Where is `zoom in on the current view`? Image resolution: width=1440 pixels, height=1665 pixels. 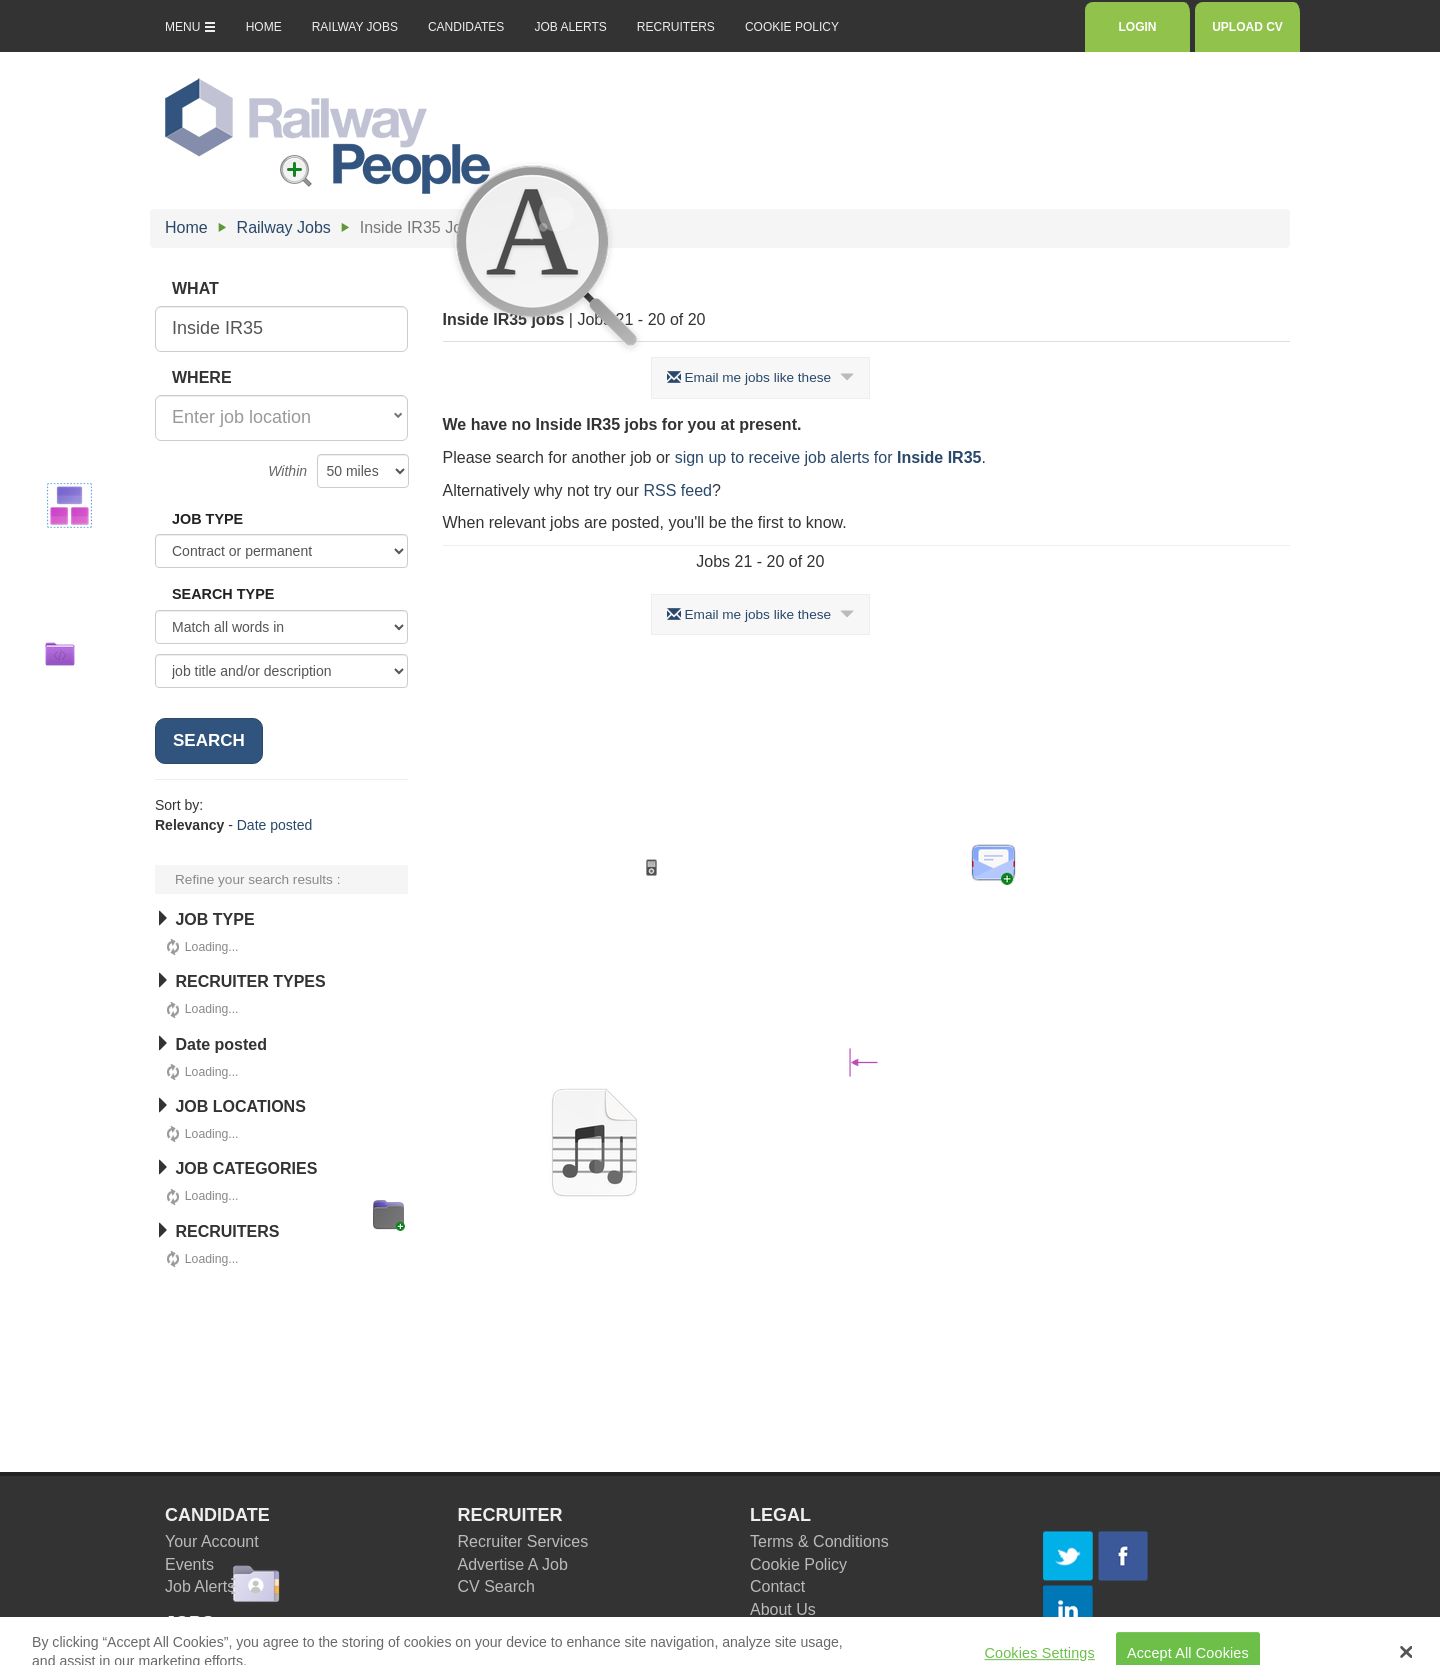
zoom in on the current view is located at coordinates (296, 171).